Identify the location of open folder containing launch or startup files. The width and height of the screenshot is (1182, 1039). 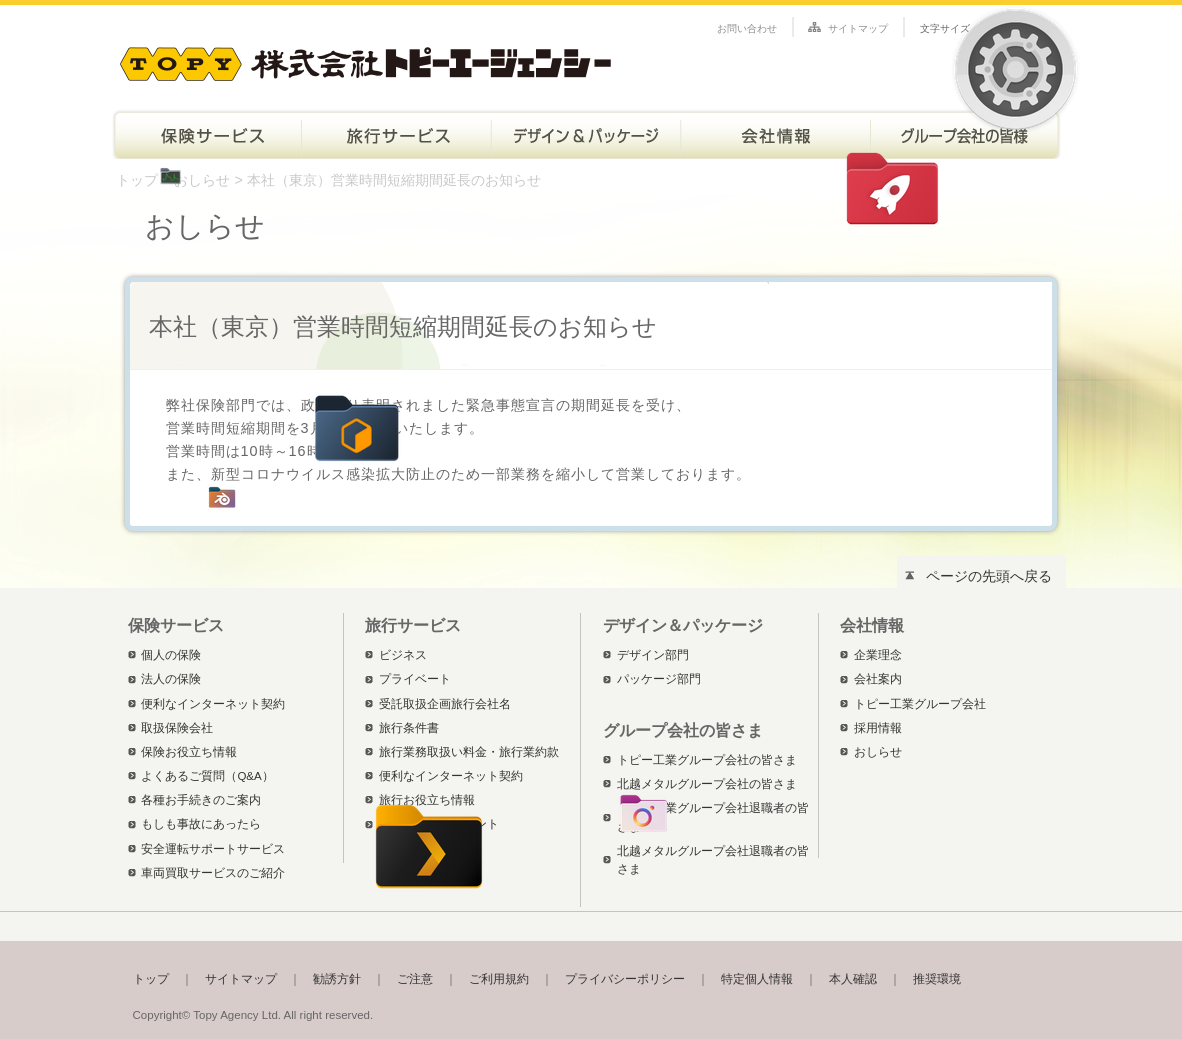
(892, 191).